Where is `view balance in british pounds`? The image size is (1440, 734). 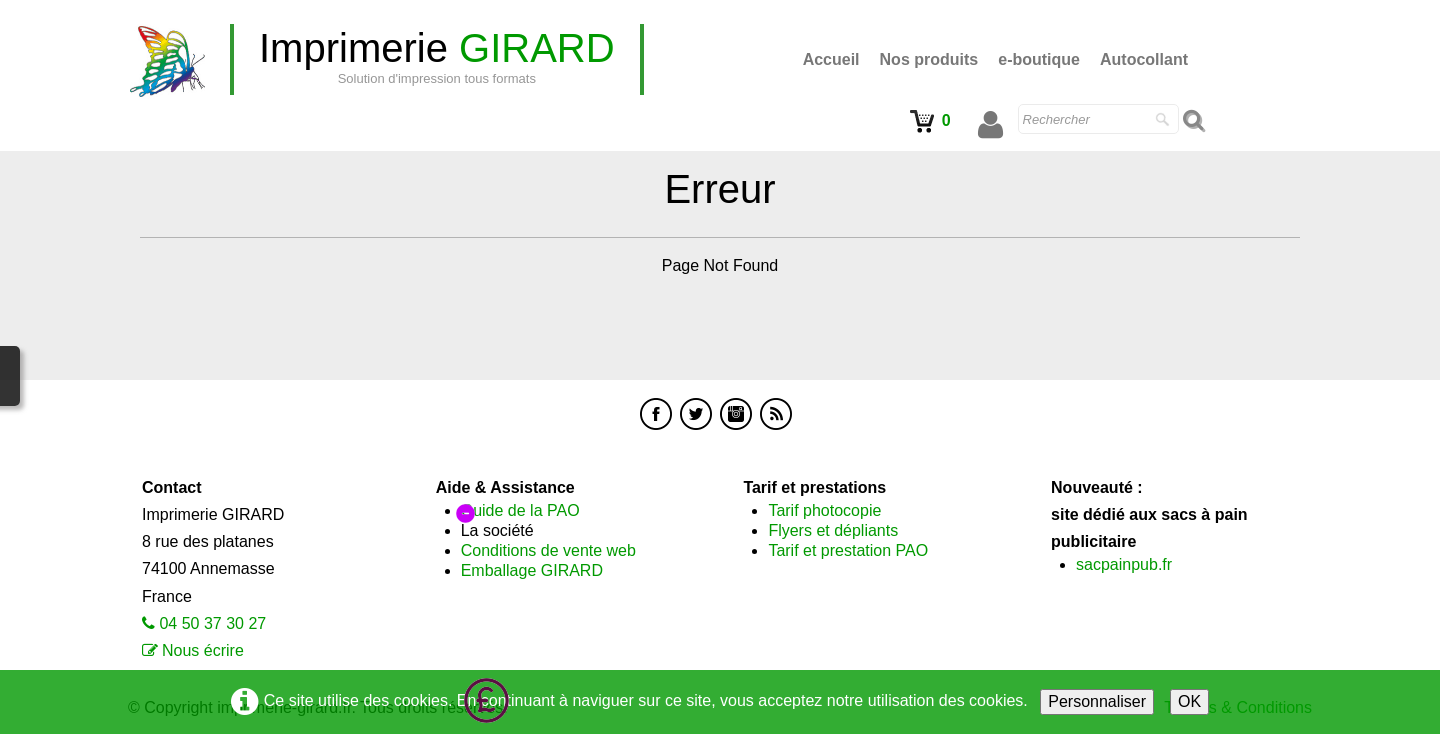 view balance in british pounds is located at coordinates (486, 700).